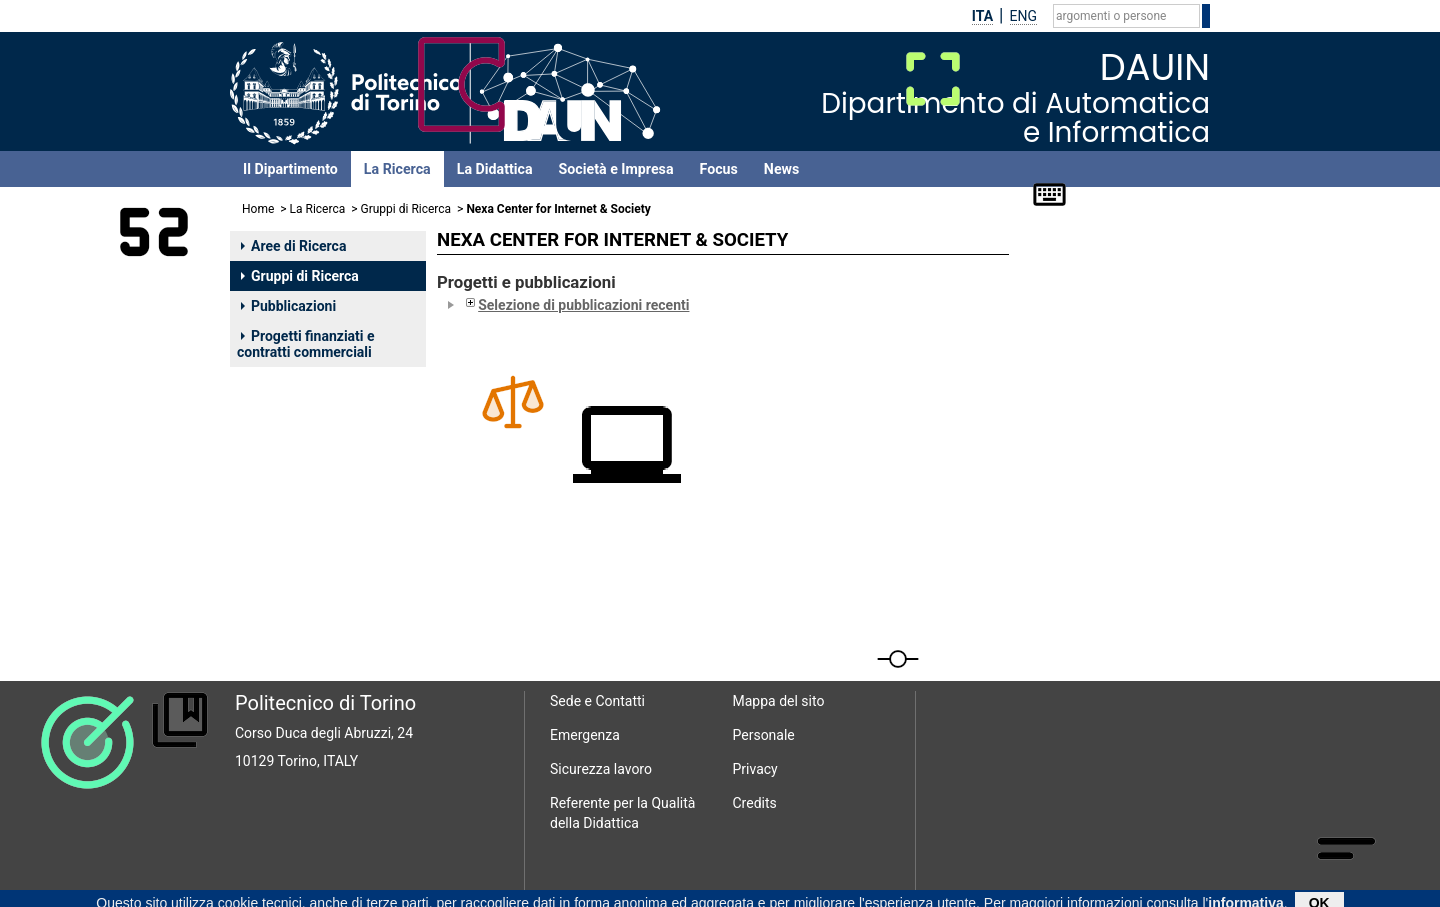 The height and width of the screenshot is (907, 1440). What do you see at coordinates (154, 232) in the screenshot?
I see `indicates item number 52 in a list or sequence` at bounding box center [154, 232].